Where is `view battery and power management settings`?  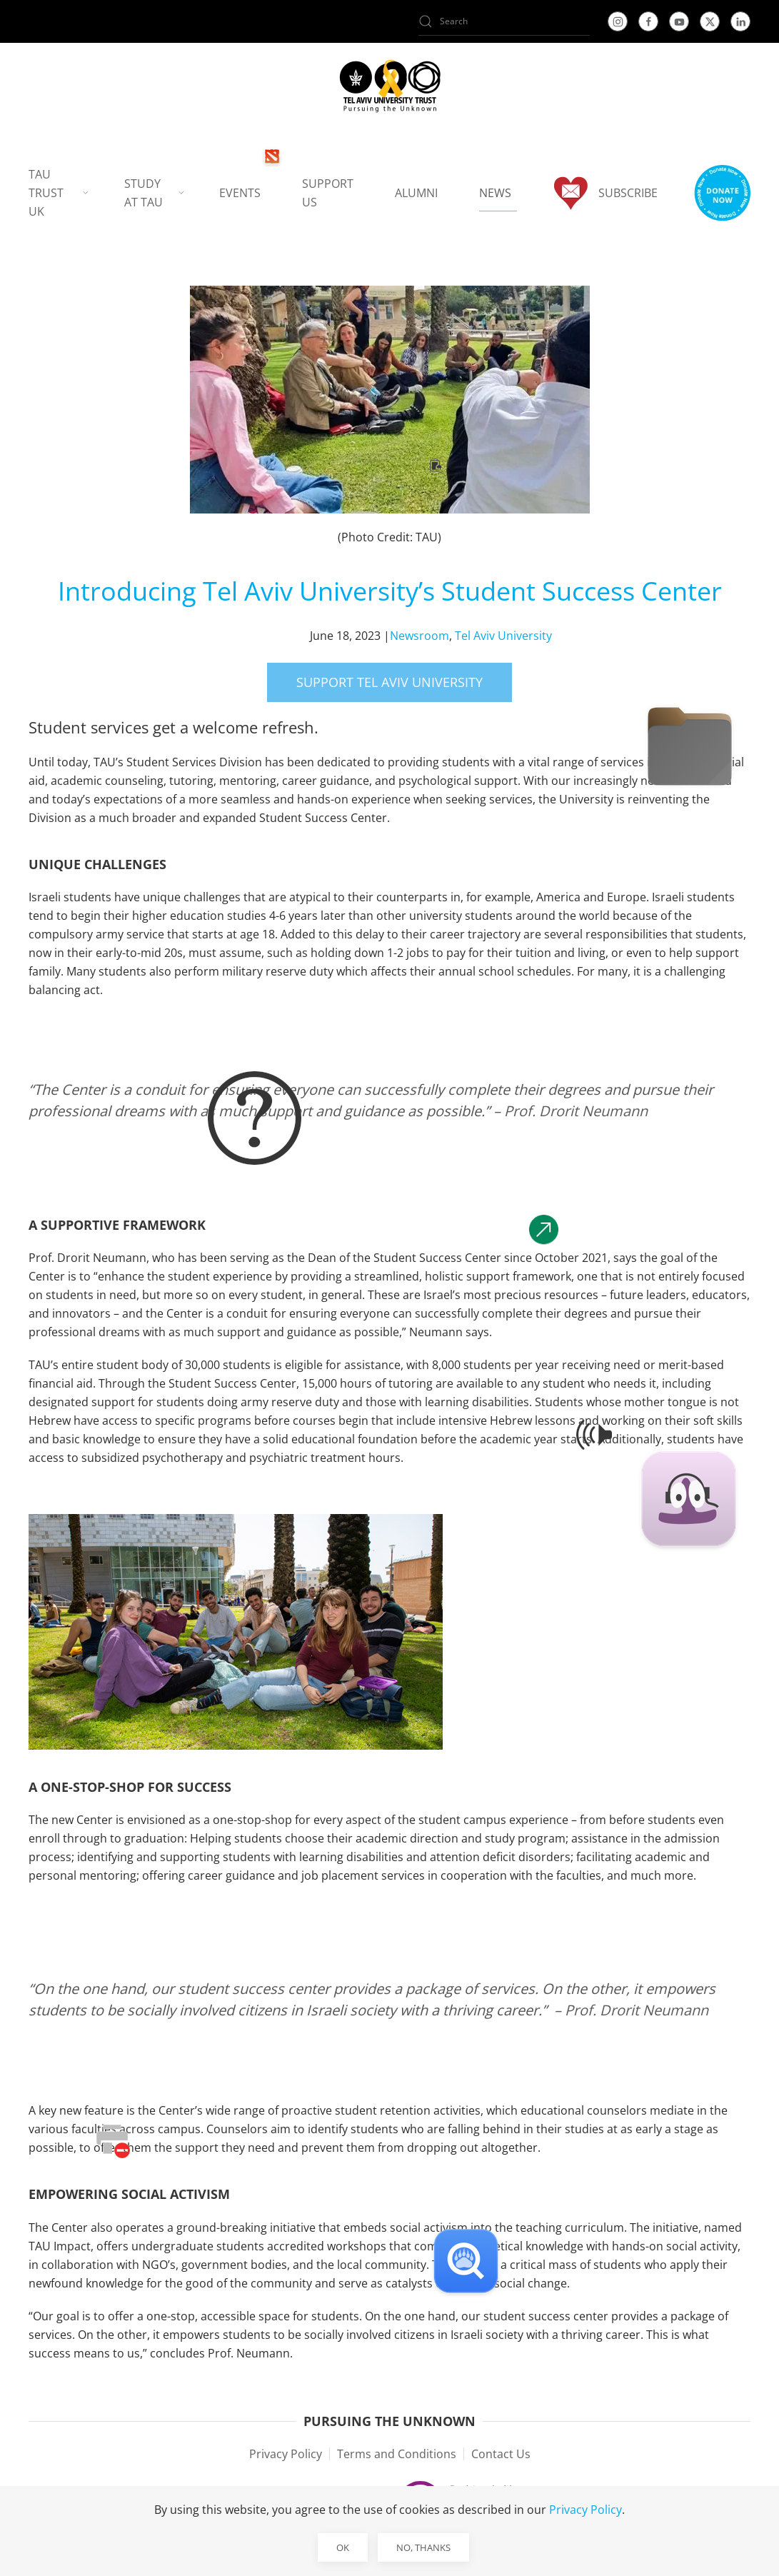
view battery and power management settings is located at coordinates (435, 465).